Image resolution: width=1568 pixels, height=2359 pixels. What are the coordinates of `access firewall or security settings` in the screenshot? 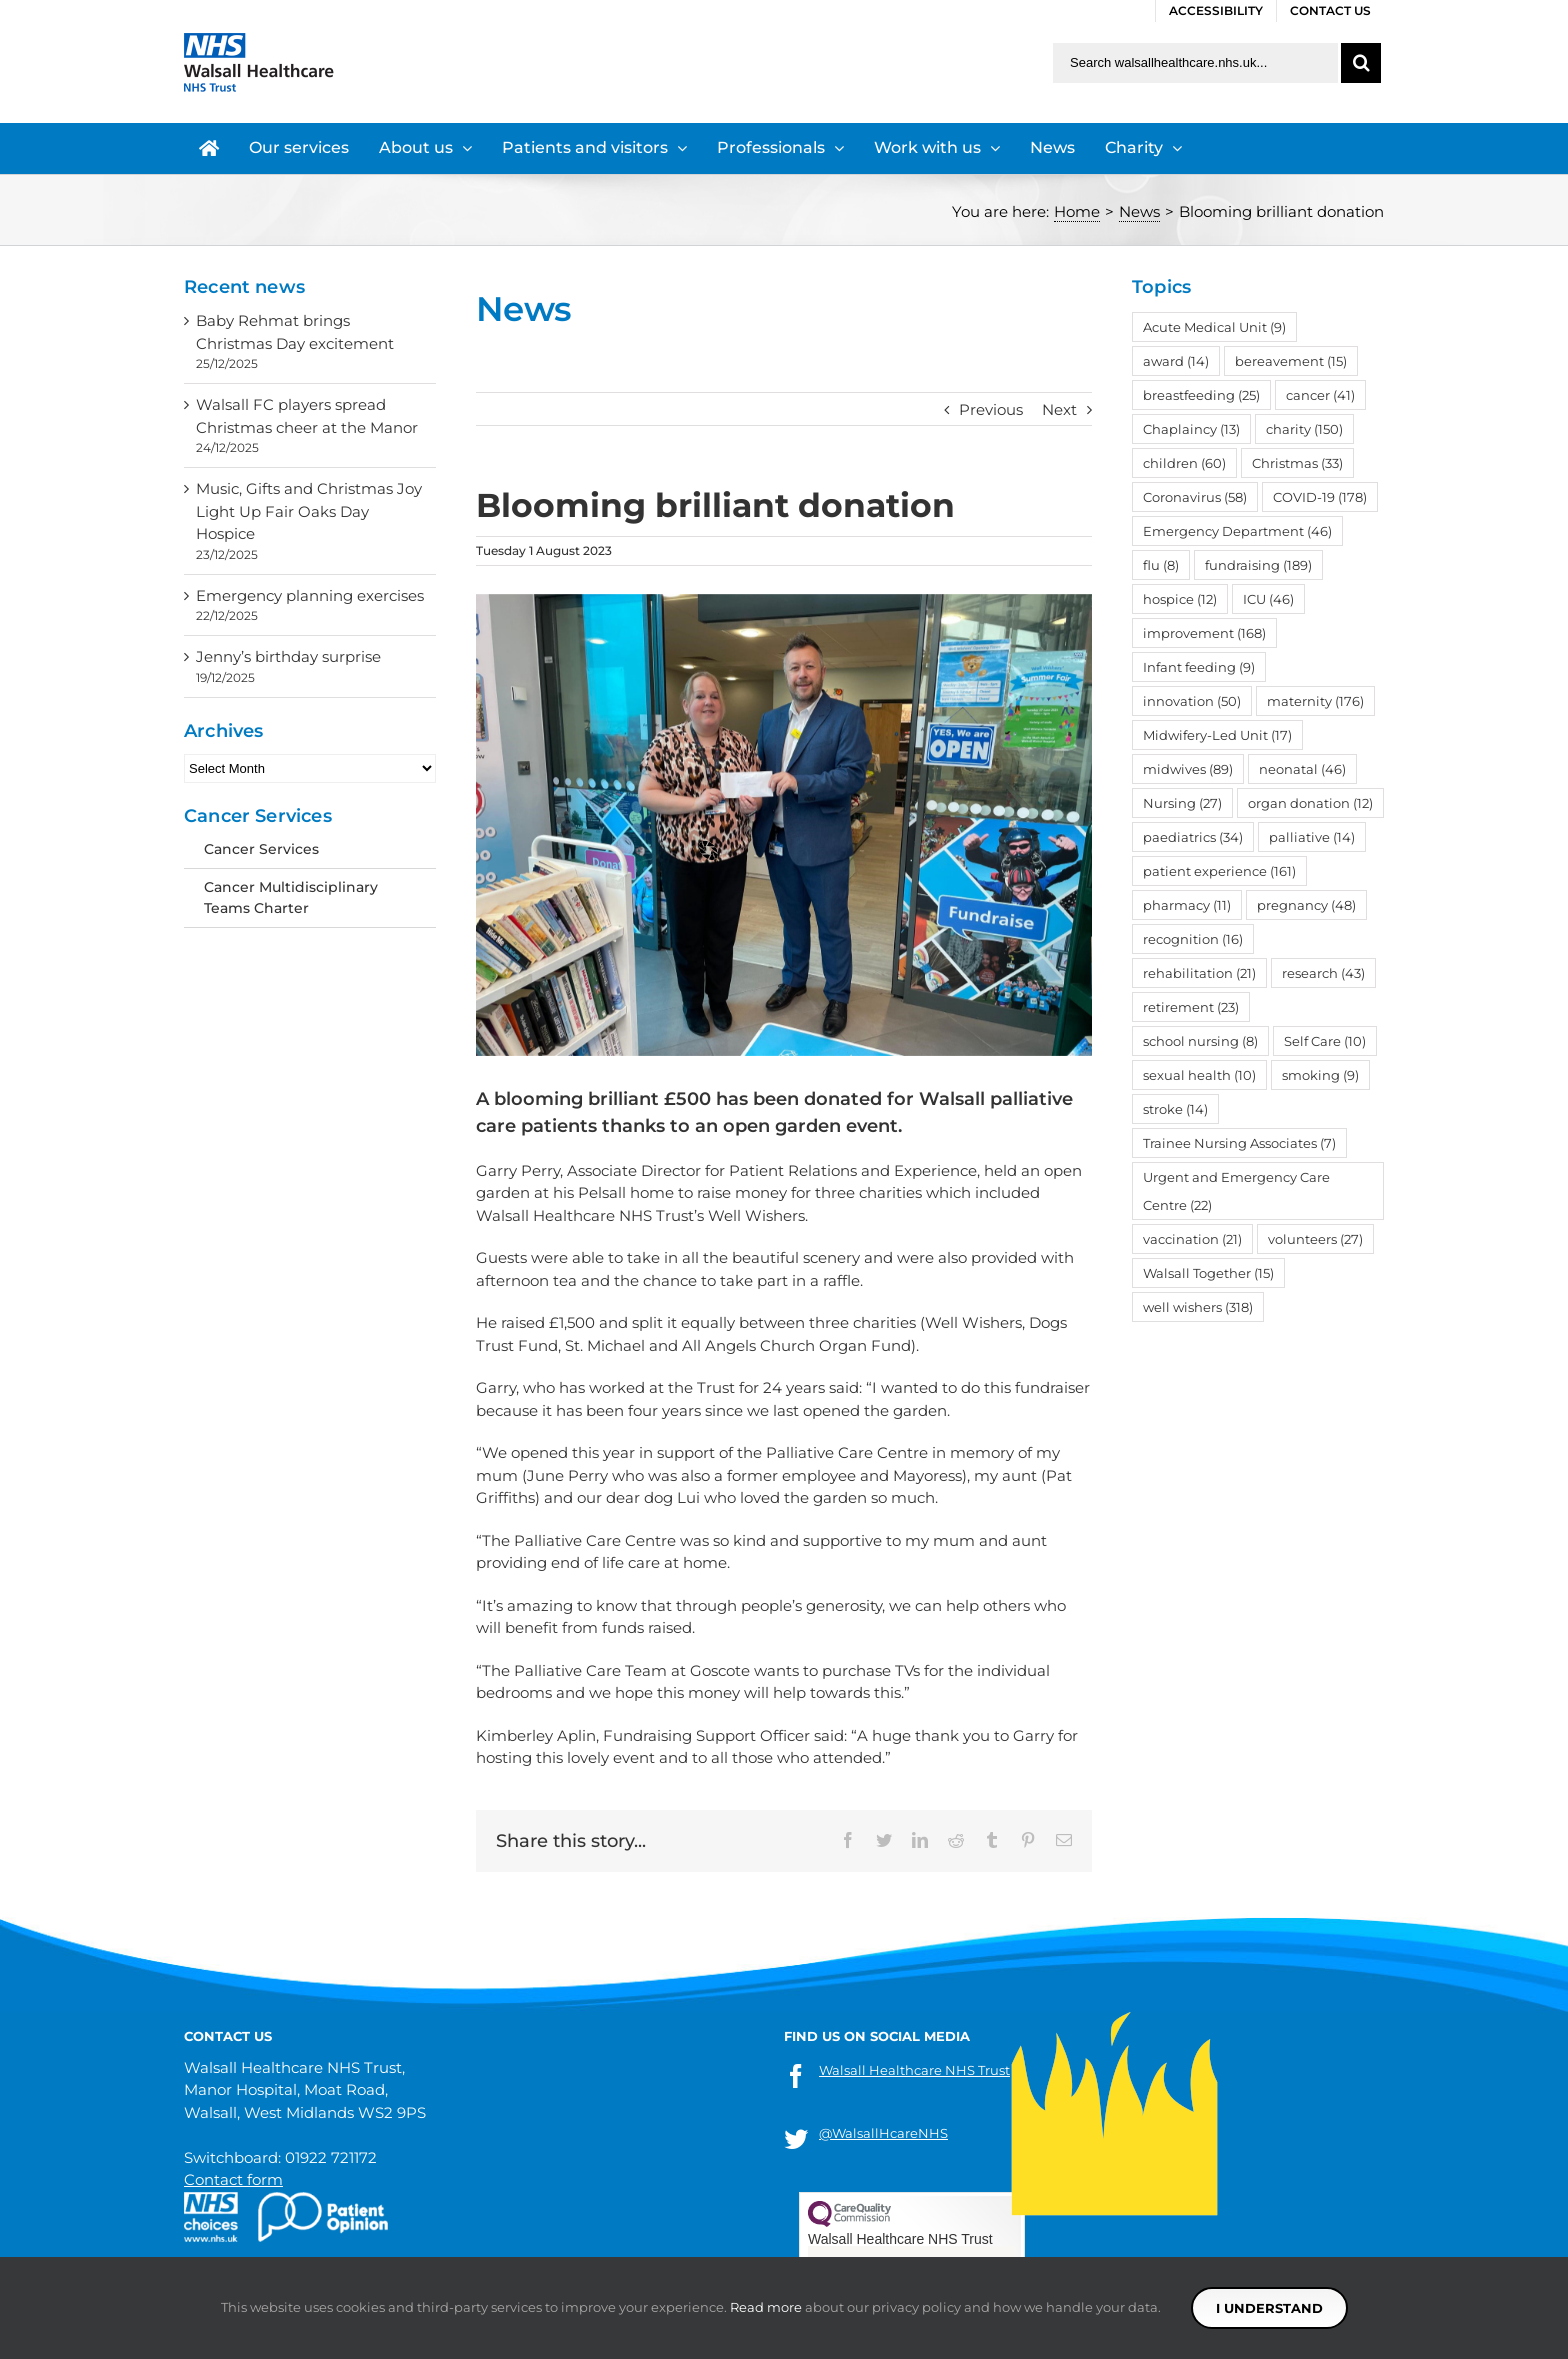 It's located at (1114, 2112).